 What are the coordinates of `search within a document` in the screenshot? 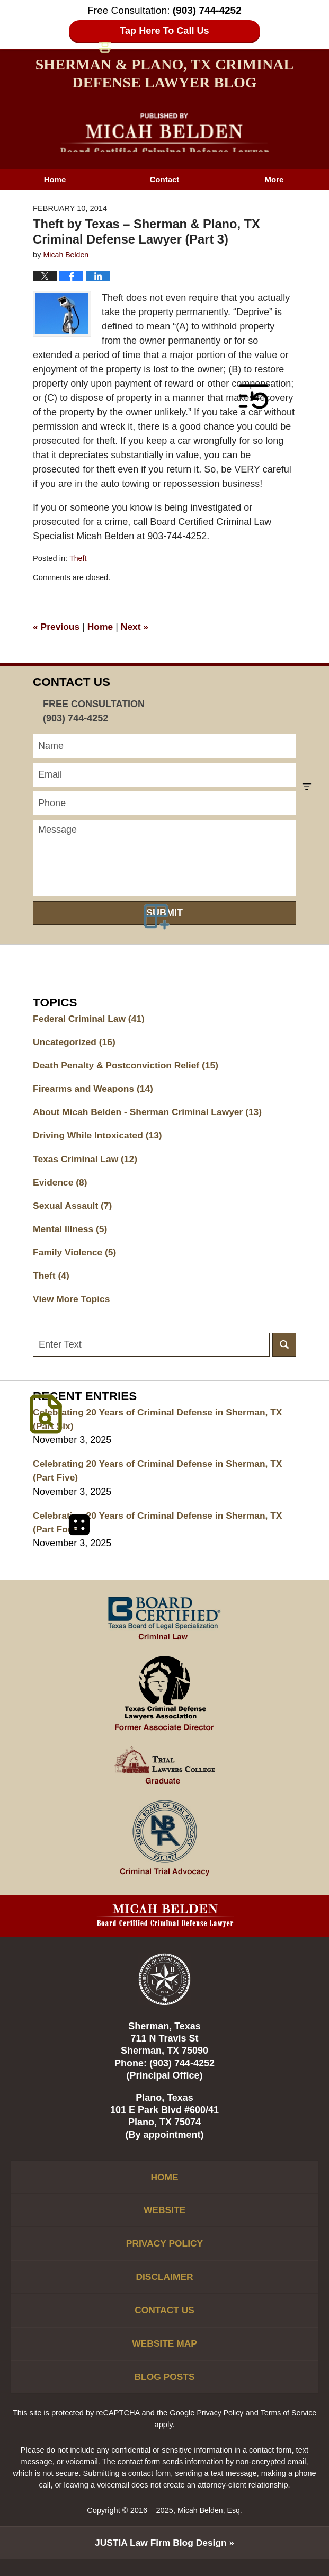 It's located at (46, 1414).